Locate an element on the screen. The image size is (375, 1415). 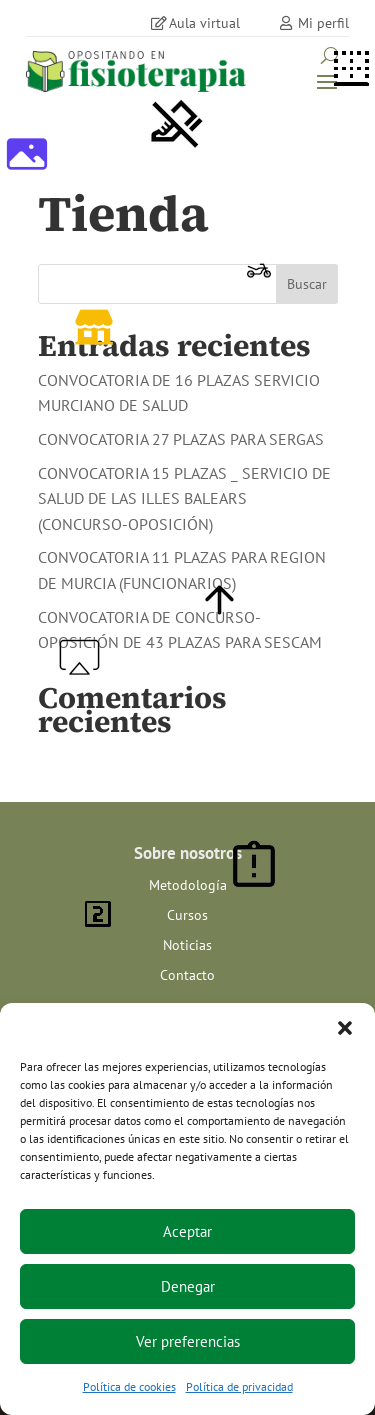
browse or access the marketplace is located at coordinates (94, 327).